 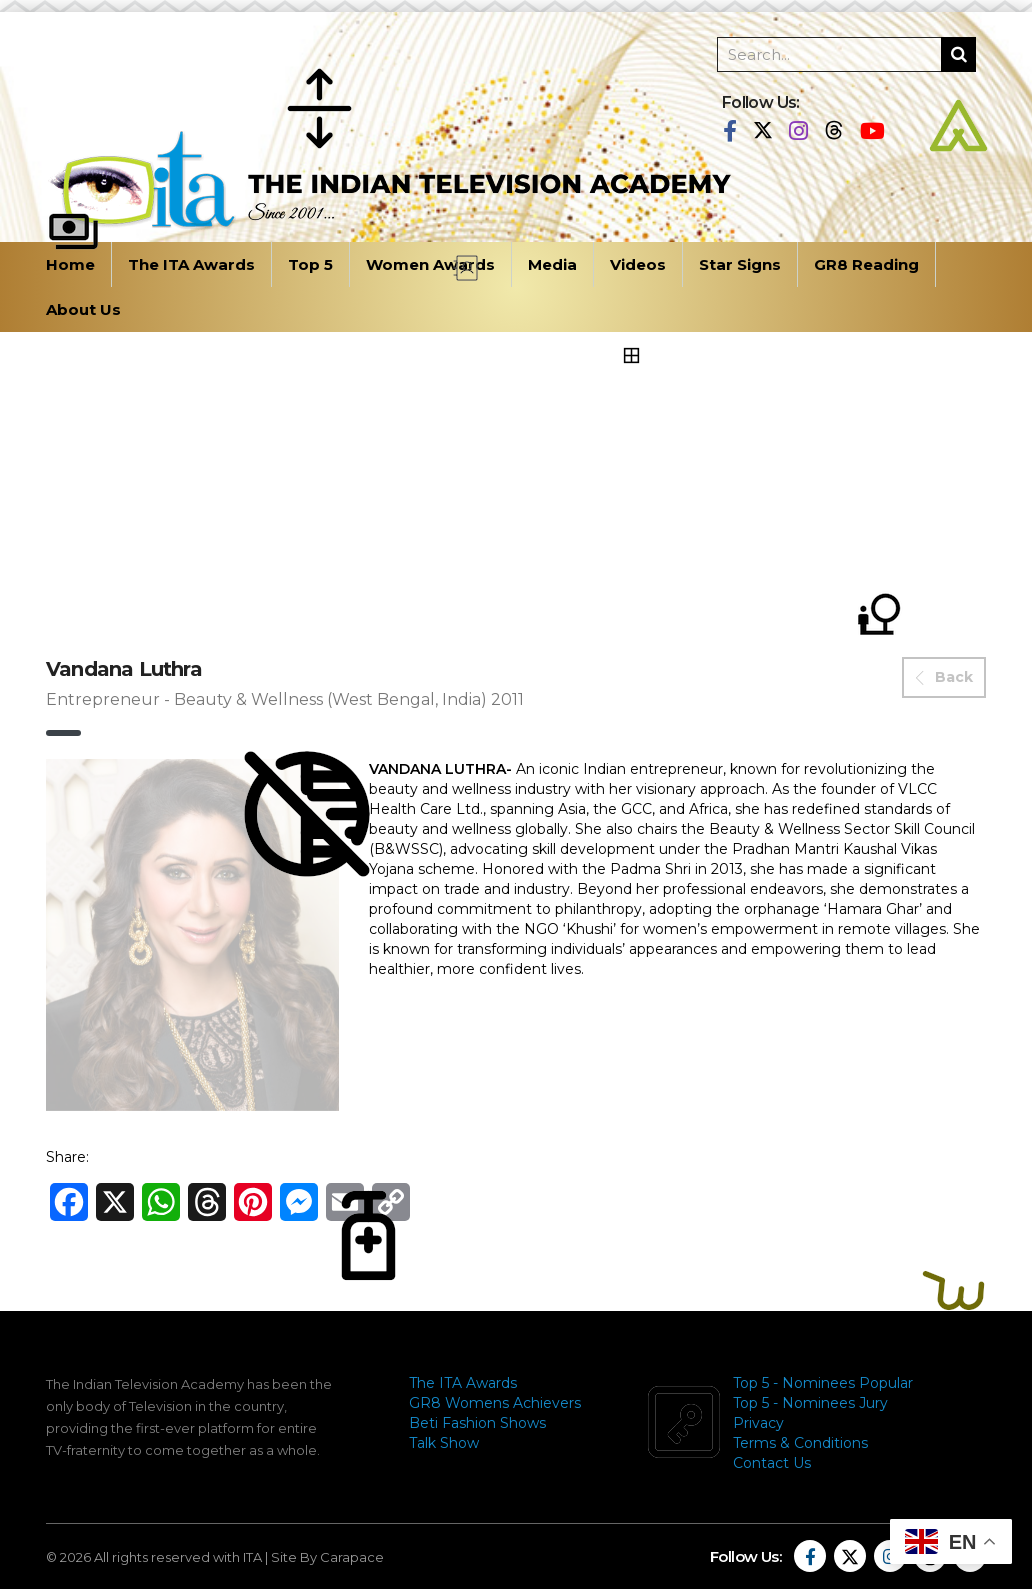 I want to click on open the Wish shopping app, so click(x=953, y=1290).